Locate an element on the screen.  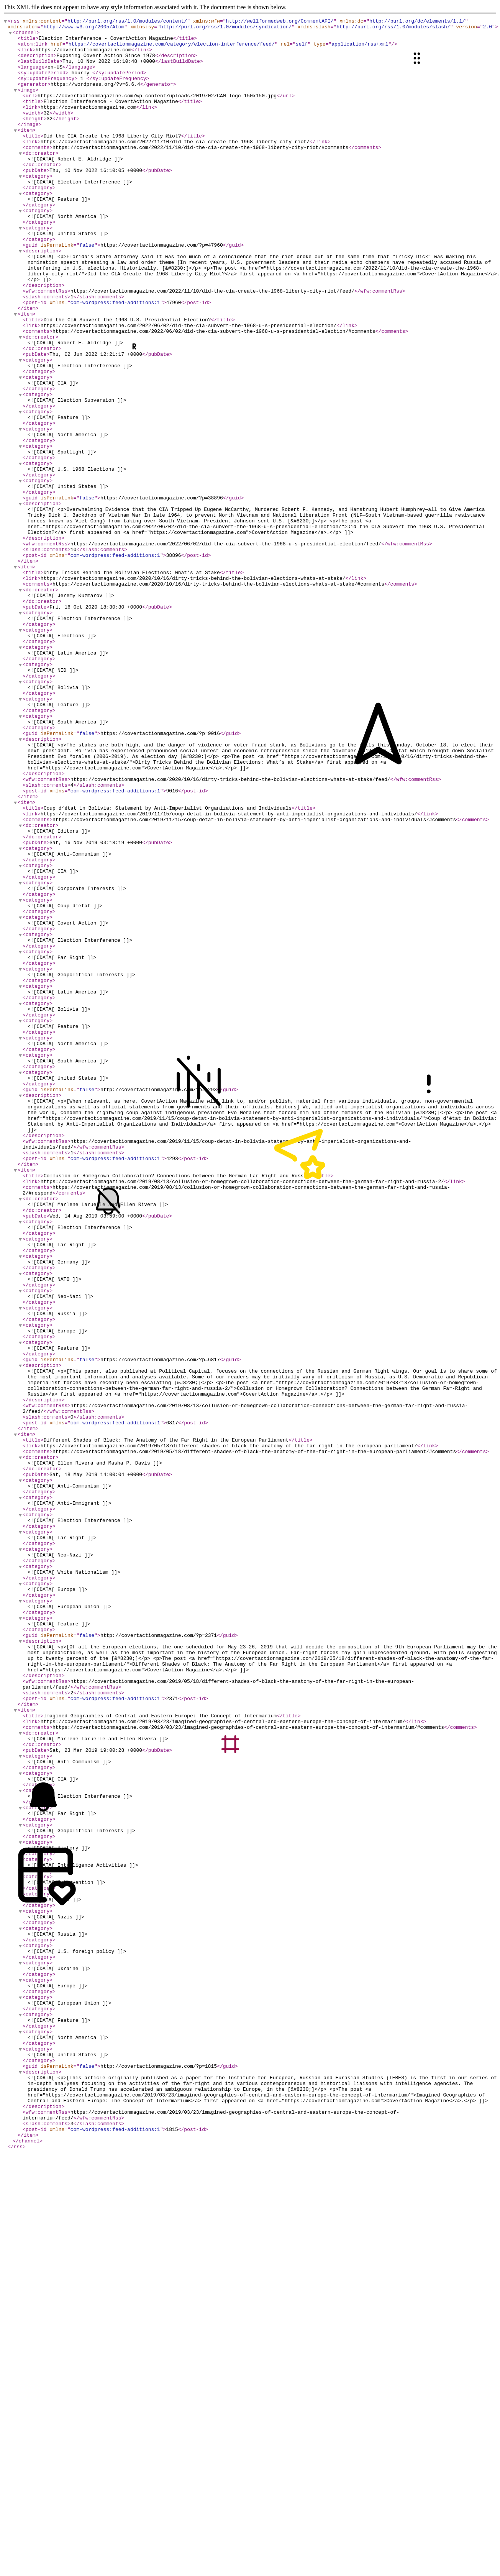
navigate to current destination is located at coordinates (378, 735).